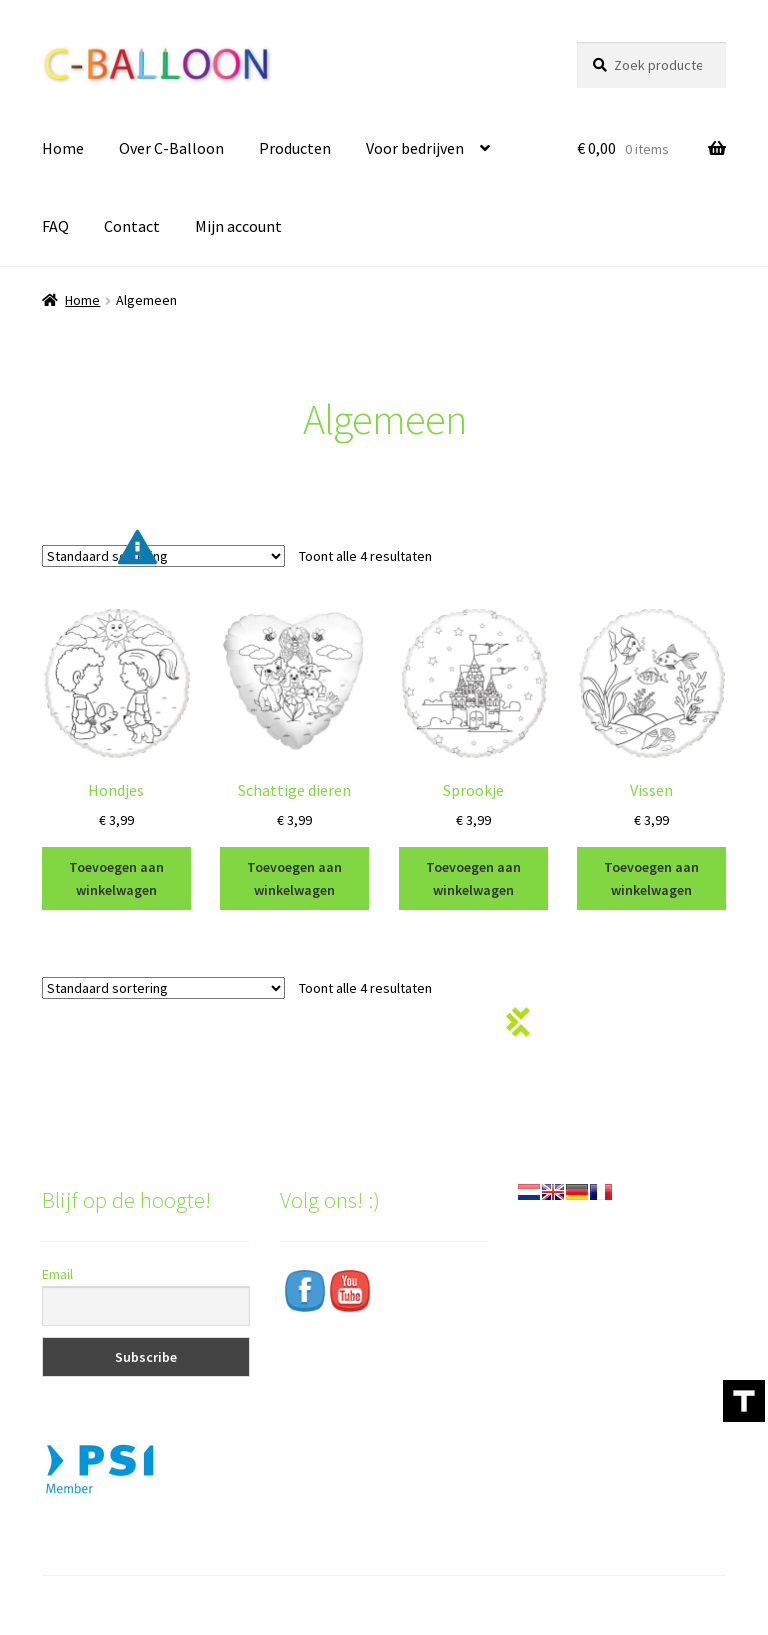 This screenshot has height=1635, width=768. Describe the element at coordinates (744, 1401) in the screenshot. I see `open telegraph publishing platform` at that location.